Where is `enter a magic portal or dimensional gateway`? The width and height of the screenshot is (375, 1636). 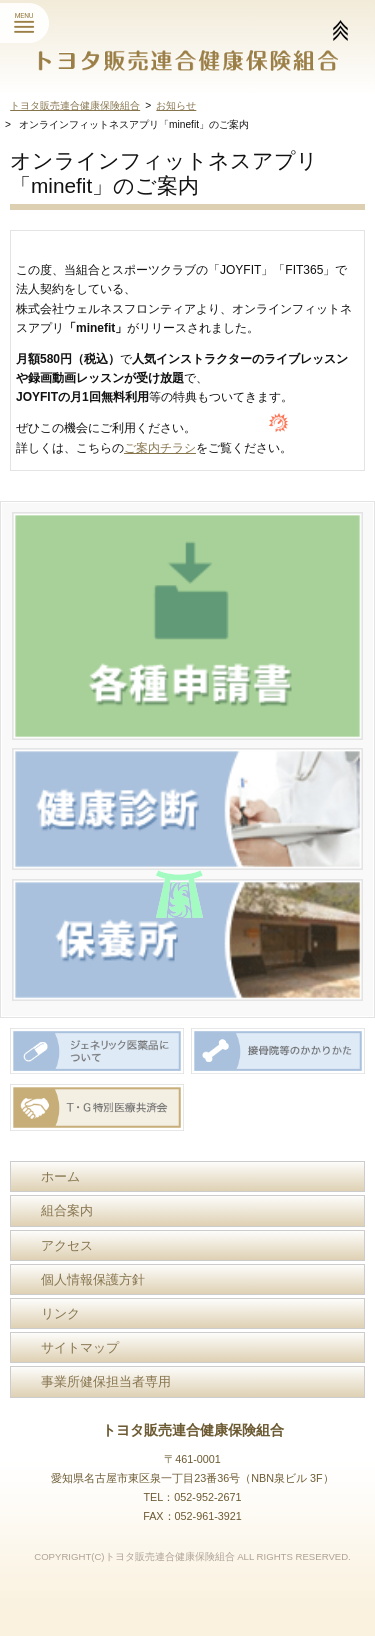 enter a magic portal or dimensional gateway is located at coordinates (179, 894).